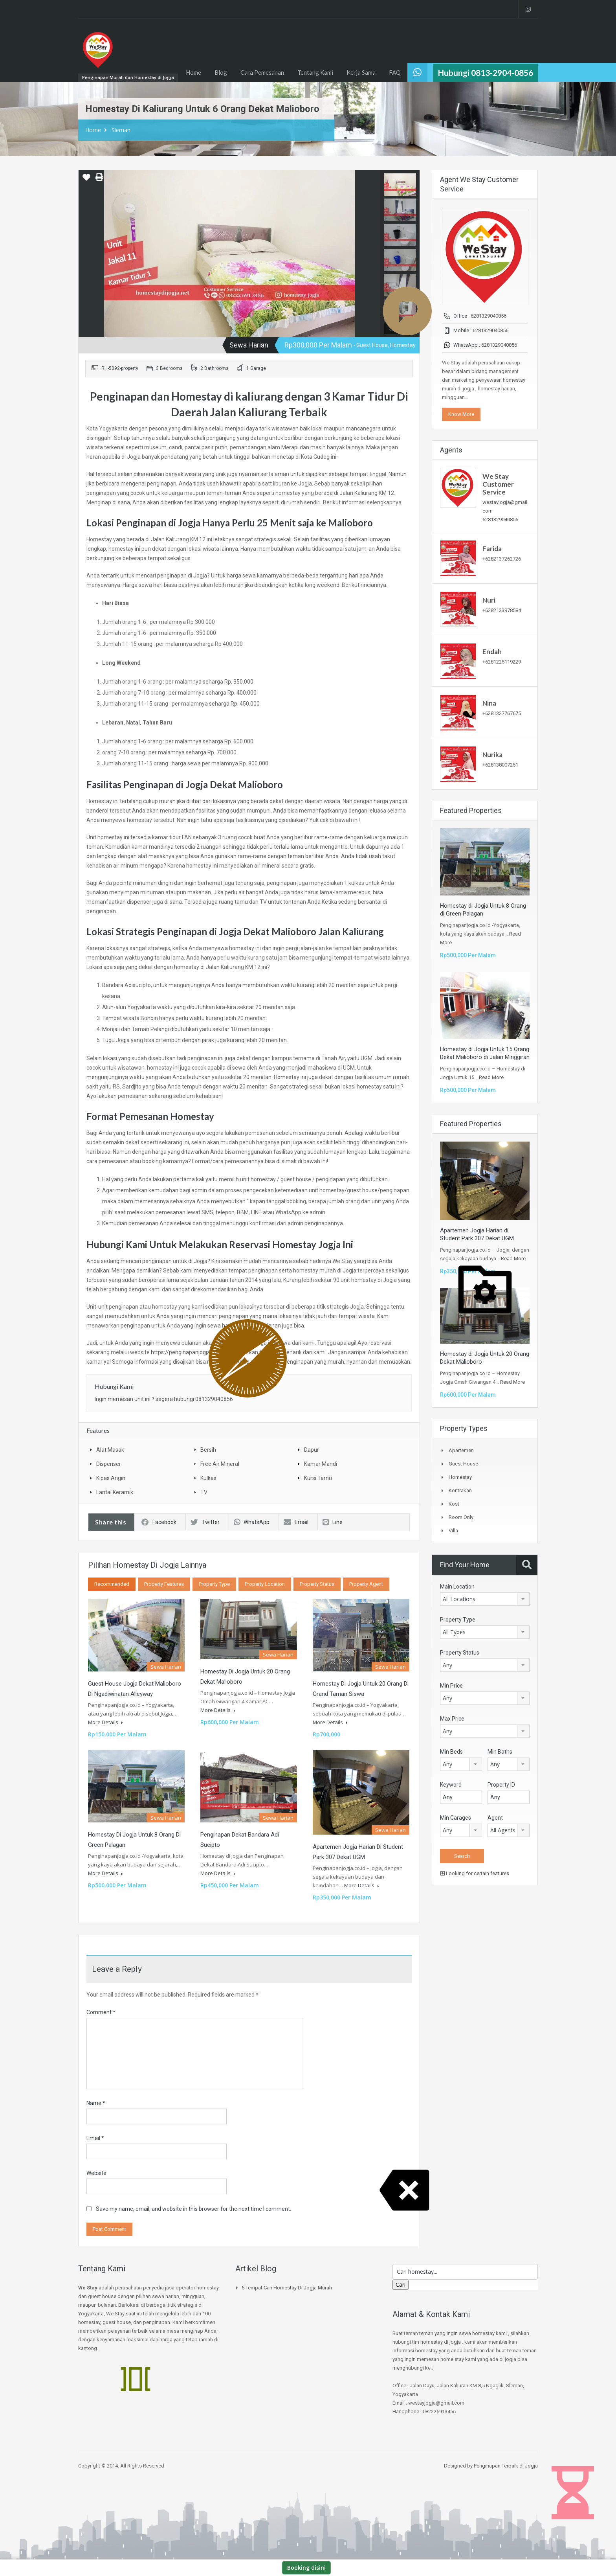 The image size is (616, 2576). I want to click on switch to carousel view mode, so click(136, 2379).